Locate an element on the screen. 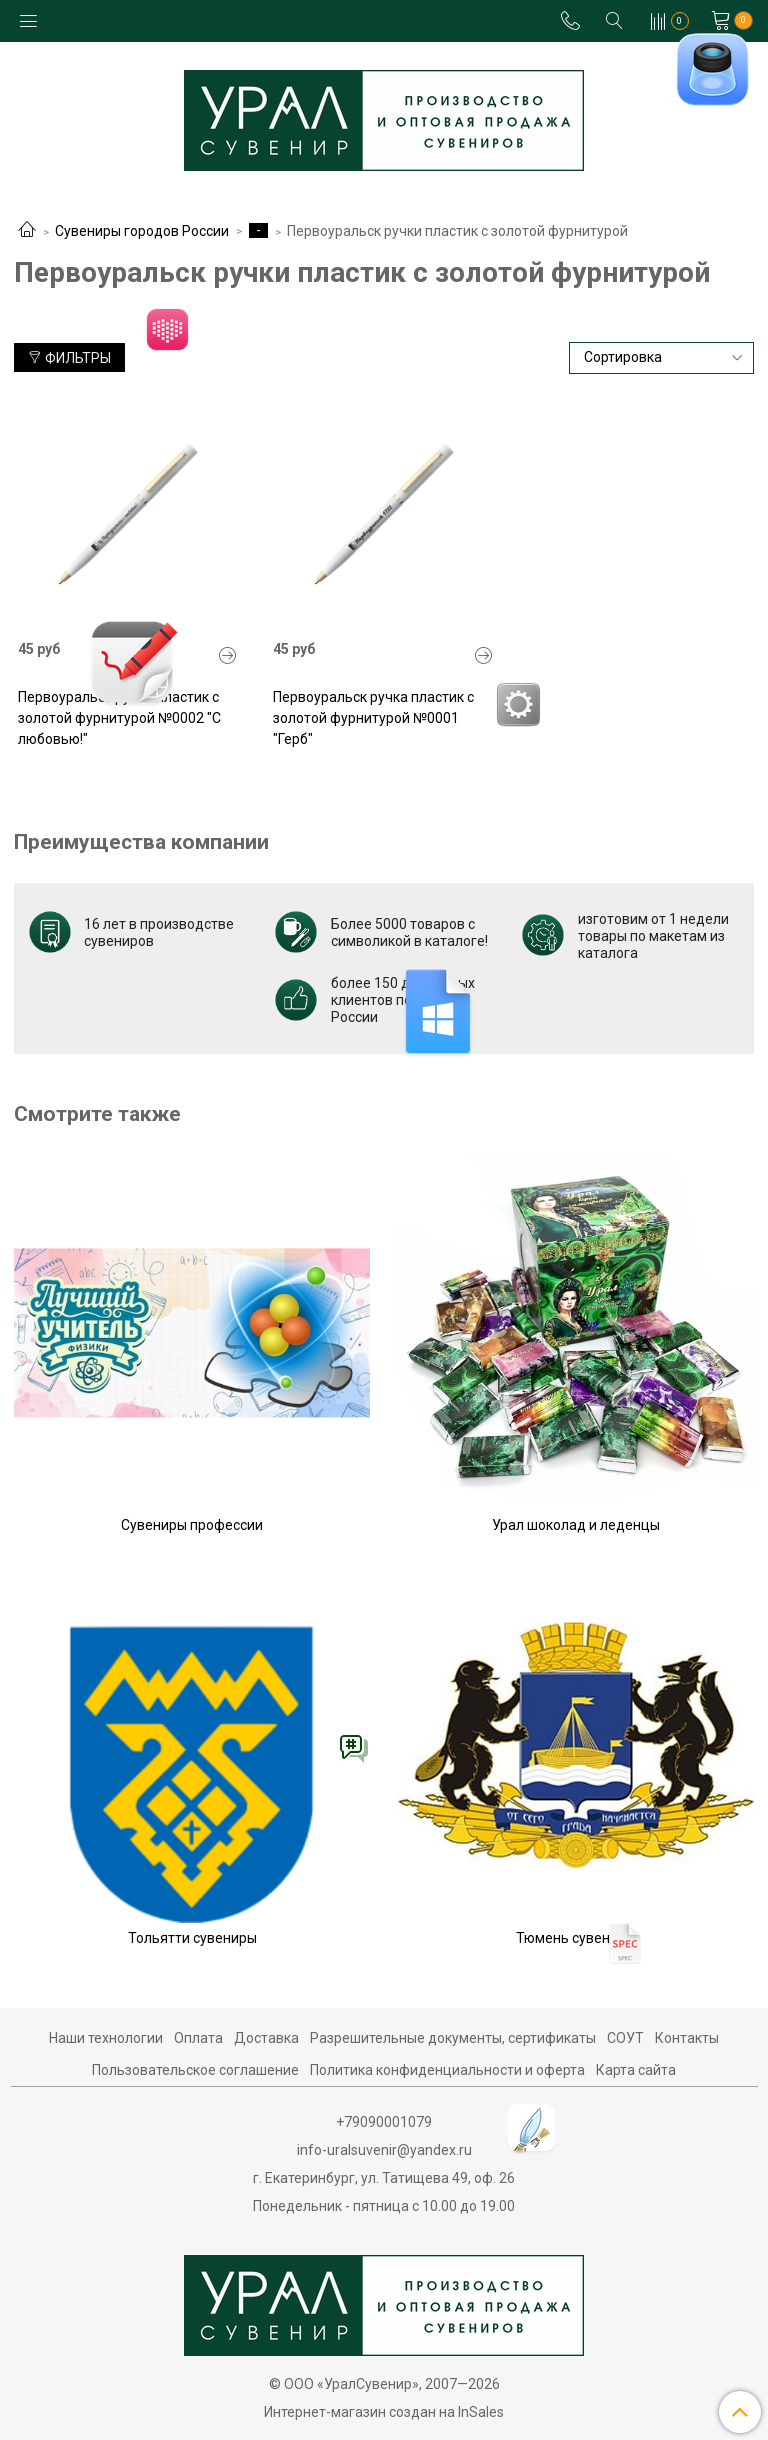  open vara text editor app is located at coordinates (531, 2127).